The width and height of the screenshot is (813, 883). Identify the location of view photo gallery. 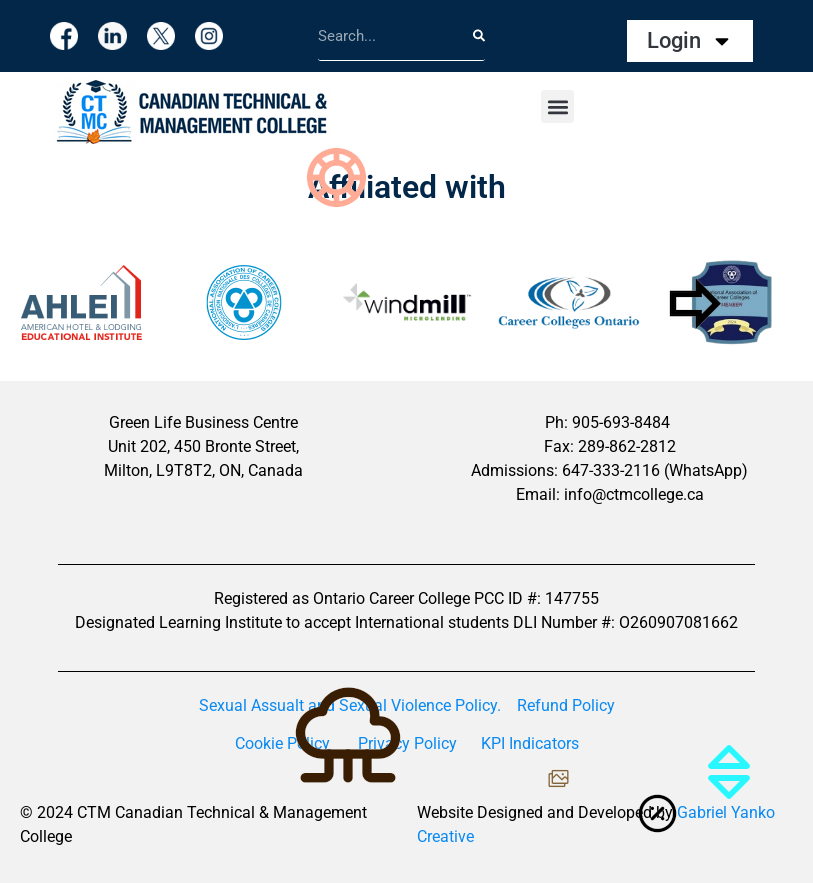
(558, 778).